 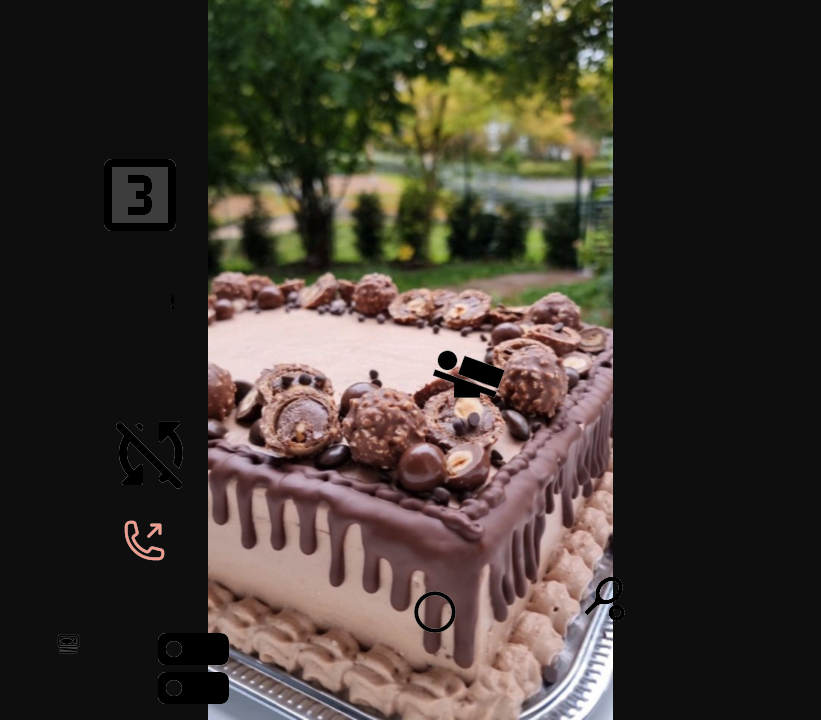 I want to click on select option 3 in a numbered list, so click(x=140, y=195).